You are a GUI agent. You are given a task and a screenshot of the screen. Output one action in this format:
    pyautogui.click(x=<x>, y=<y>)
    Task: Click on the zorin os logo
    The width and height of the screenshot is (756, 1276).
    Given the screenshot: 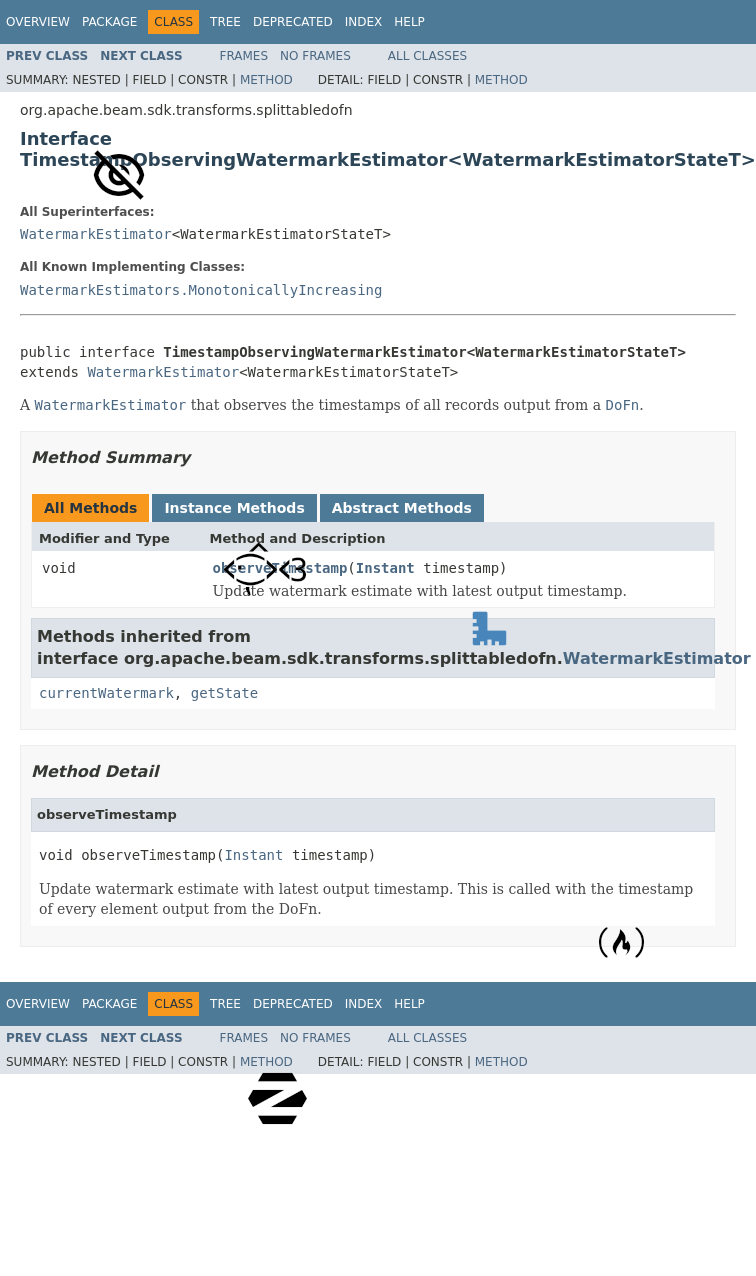 What is the action you would take?
    pyautogui.click(x=277, y=1098)
    